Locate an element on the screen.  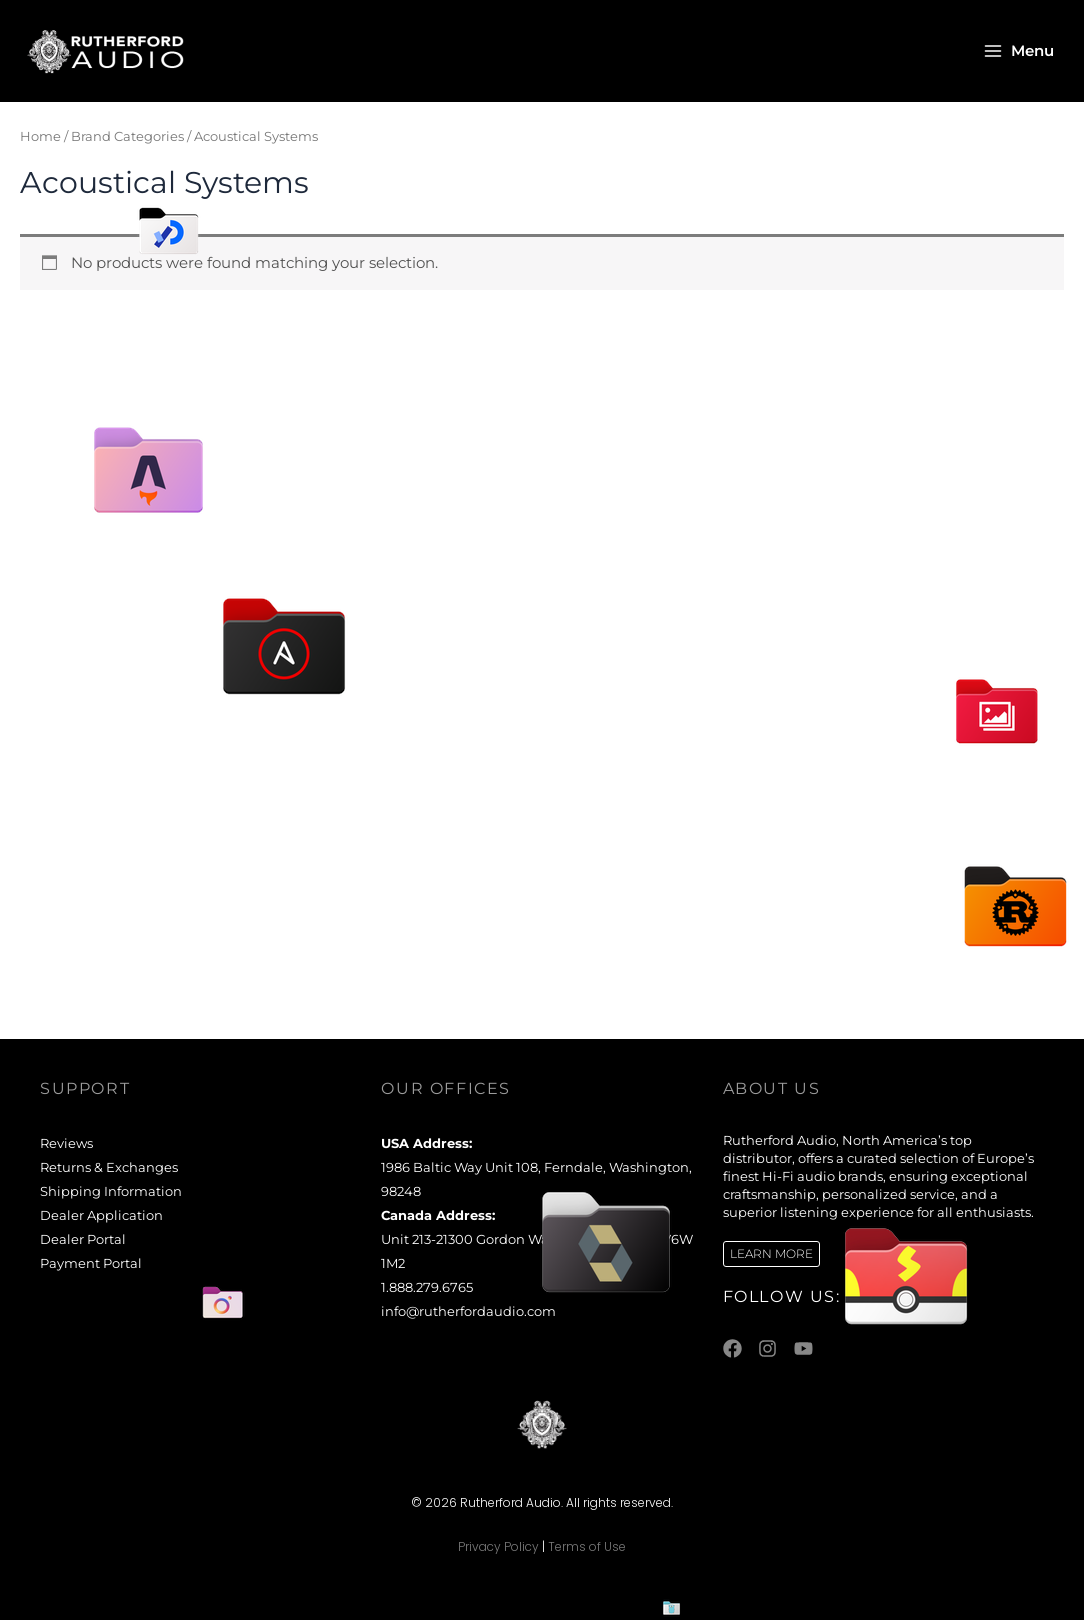
open hibernate or sleep mode system folder is located at coordinates (605, 1245).